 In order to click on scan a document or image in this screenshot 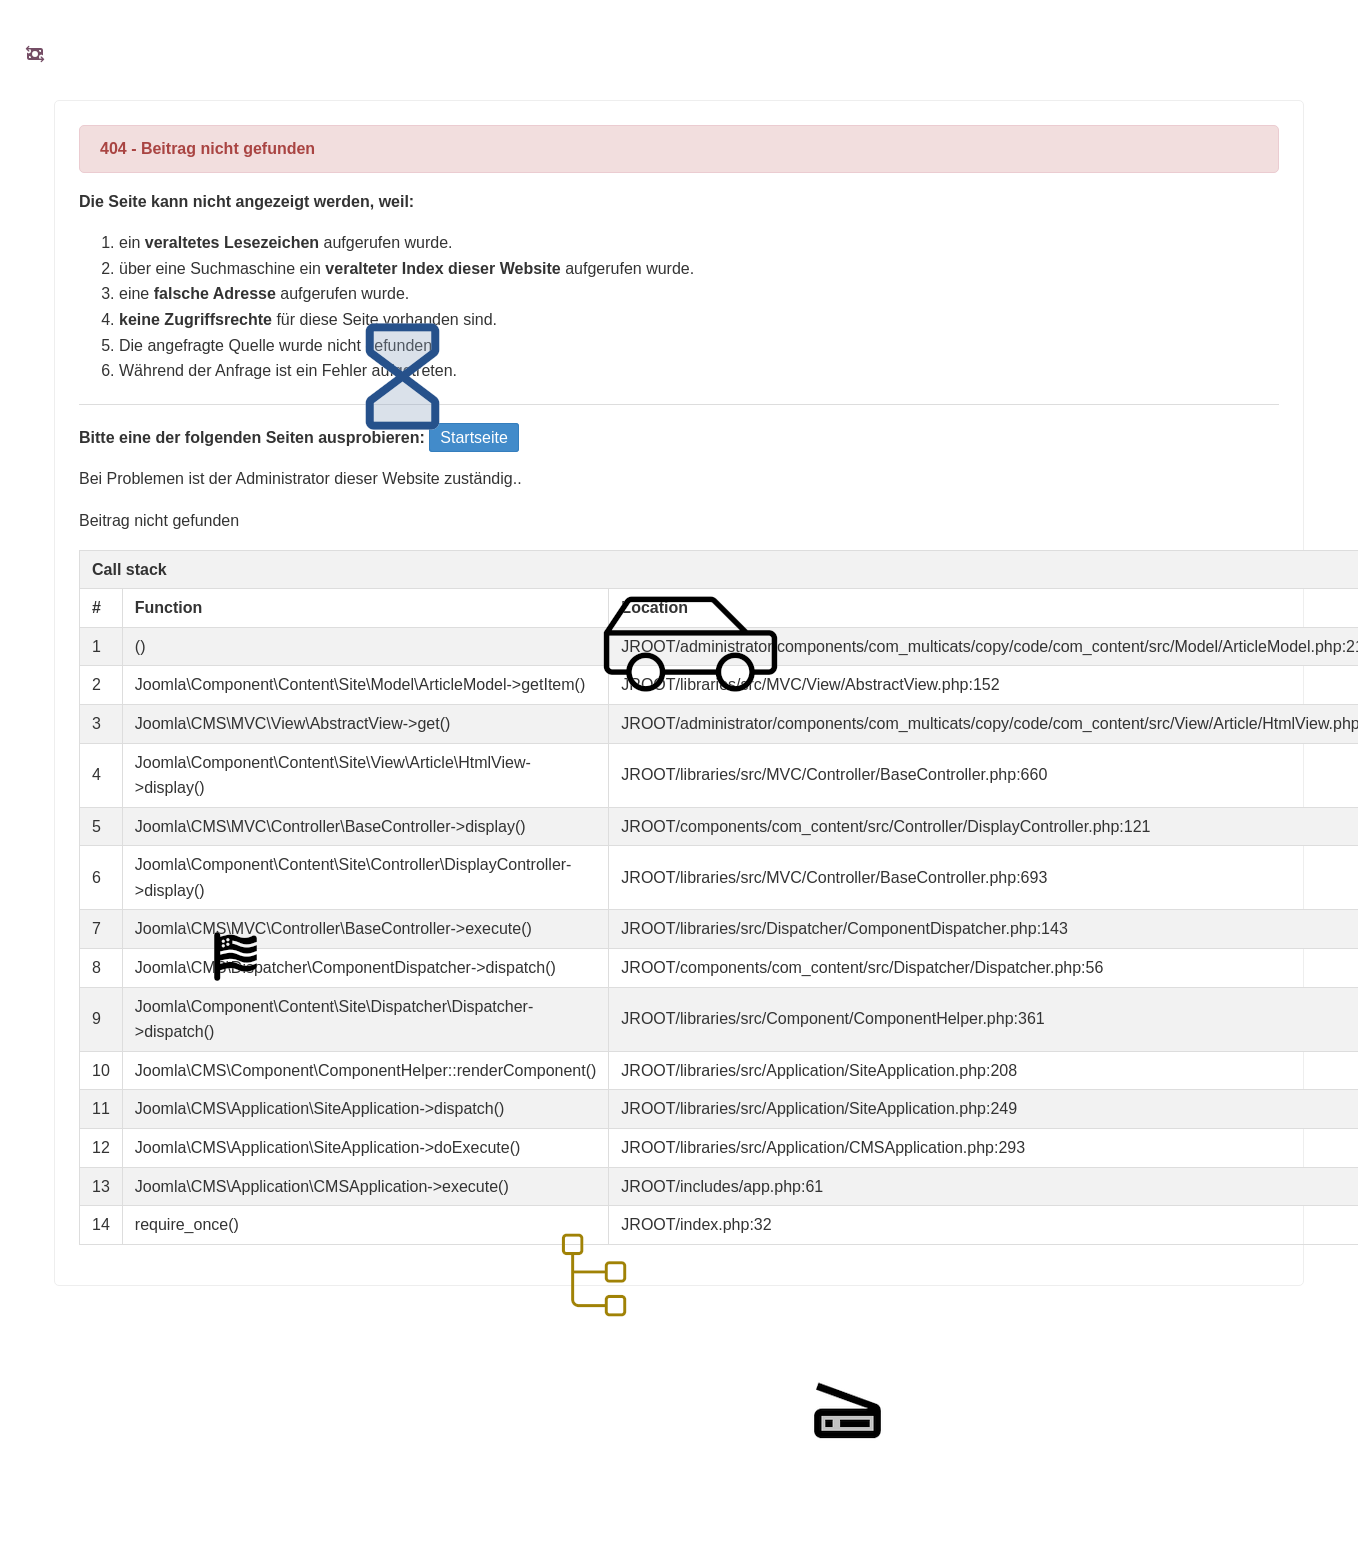, I will do `click(847, 1408)`.